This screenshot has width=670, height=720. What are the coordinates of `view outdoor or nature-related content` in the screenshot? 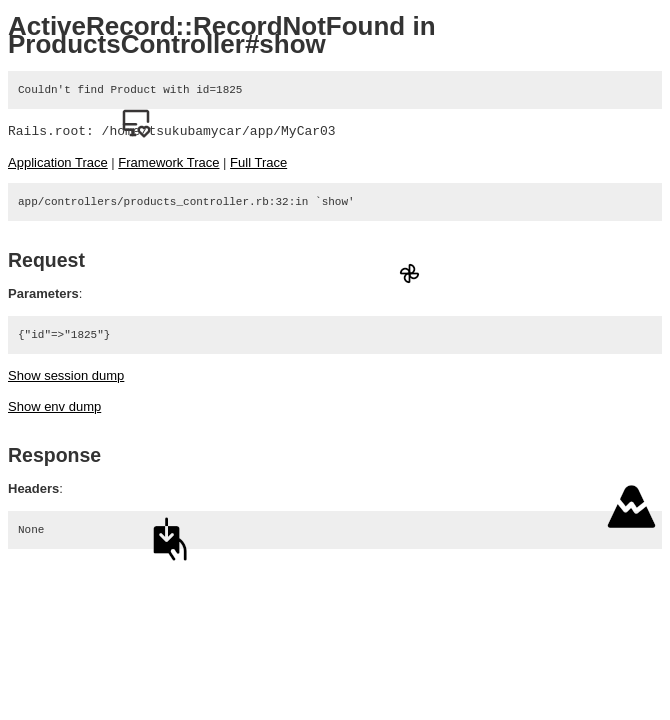 It's located at (631, 506).